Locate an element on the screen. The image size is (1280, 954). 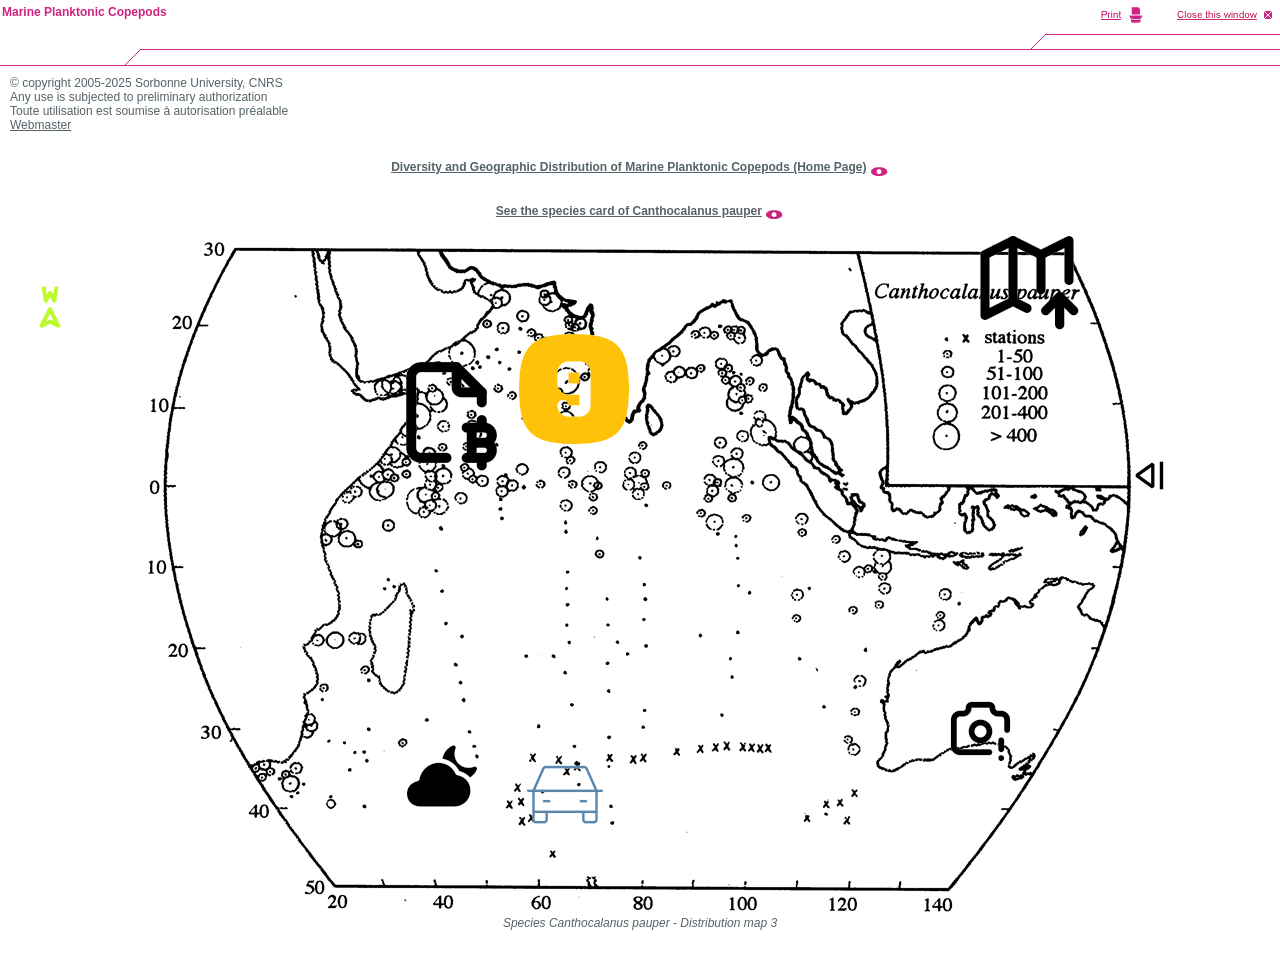
camera error or malfunction alert is located at coordinates (980, 728).